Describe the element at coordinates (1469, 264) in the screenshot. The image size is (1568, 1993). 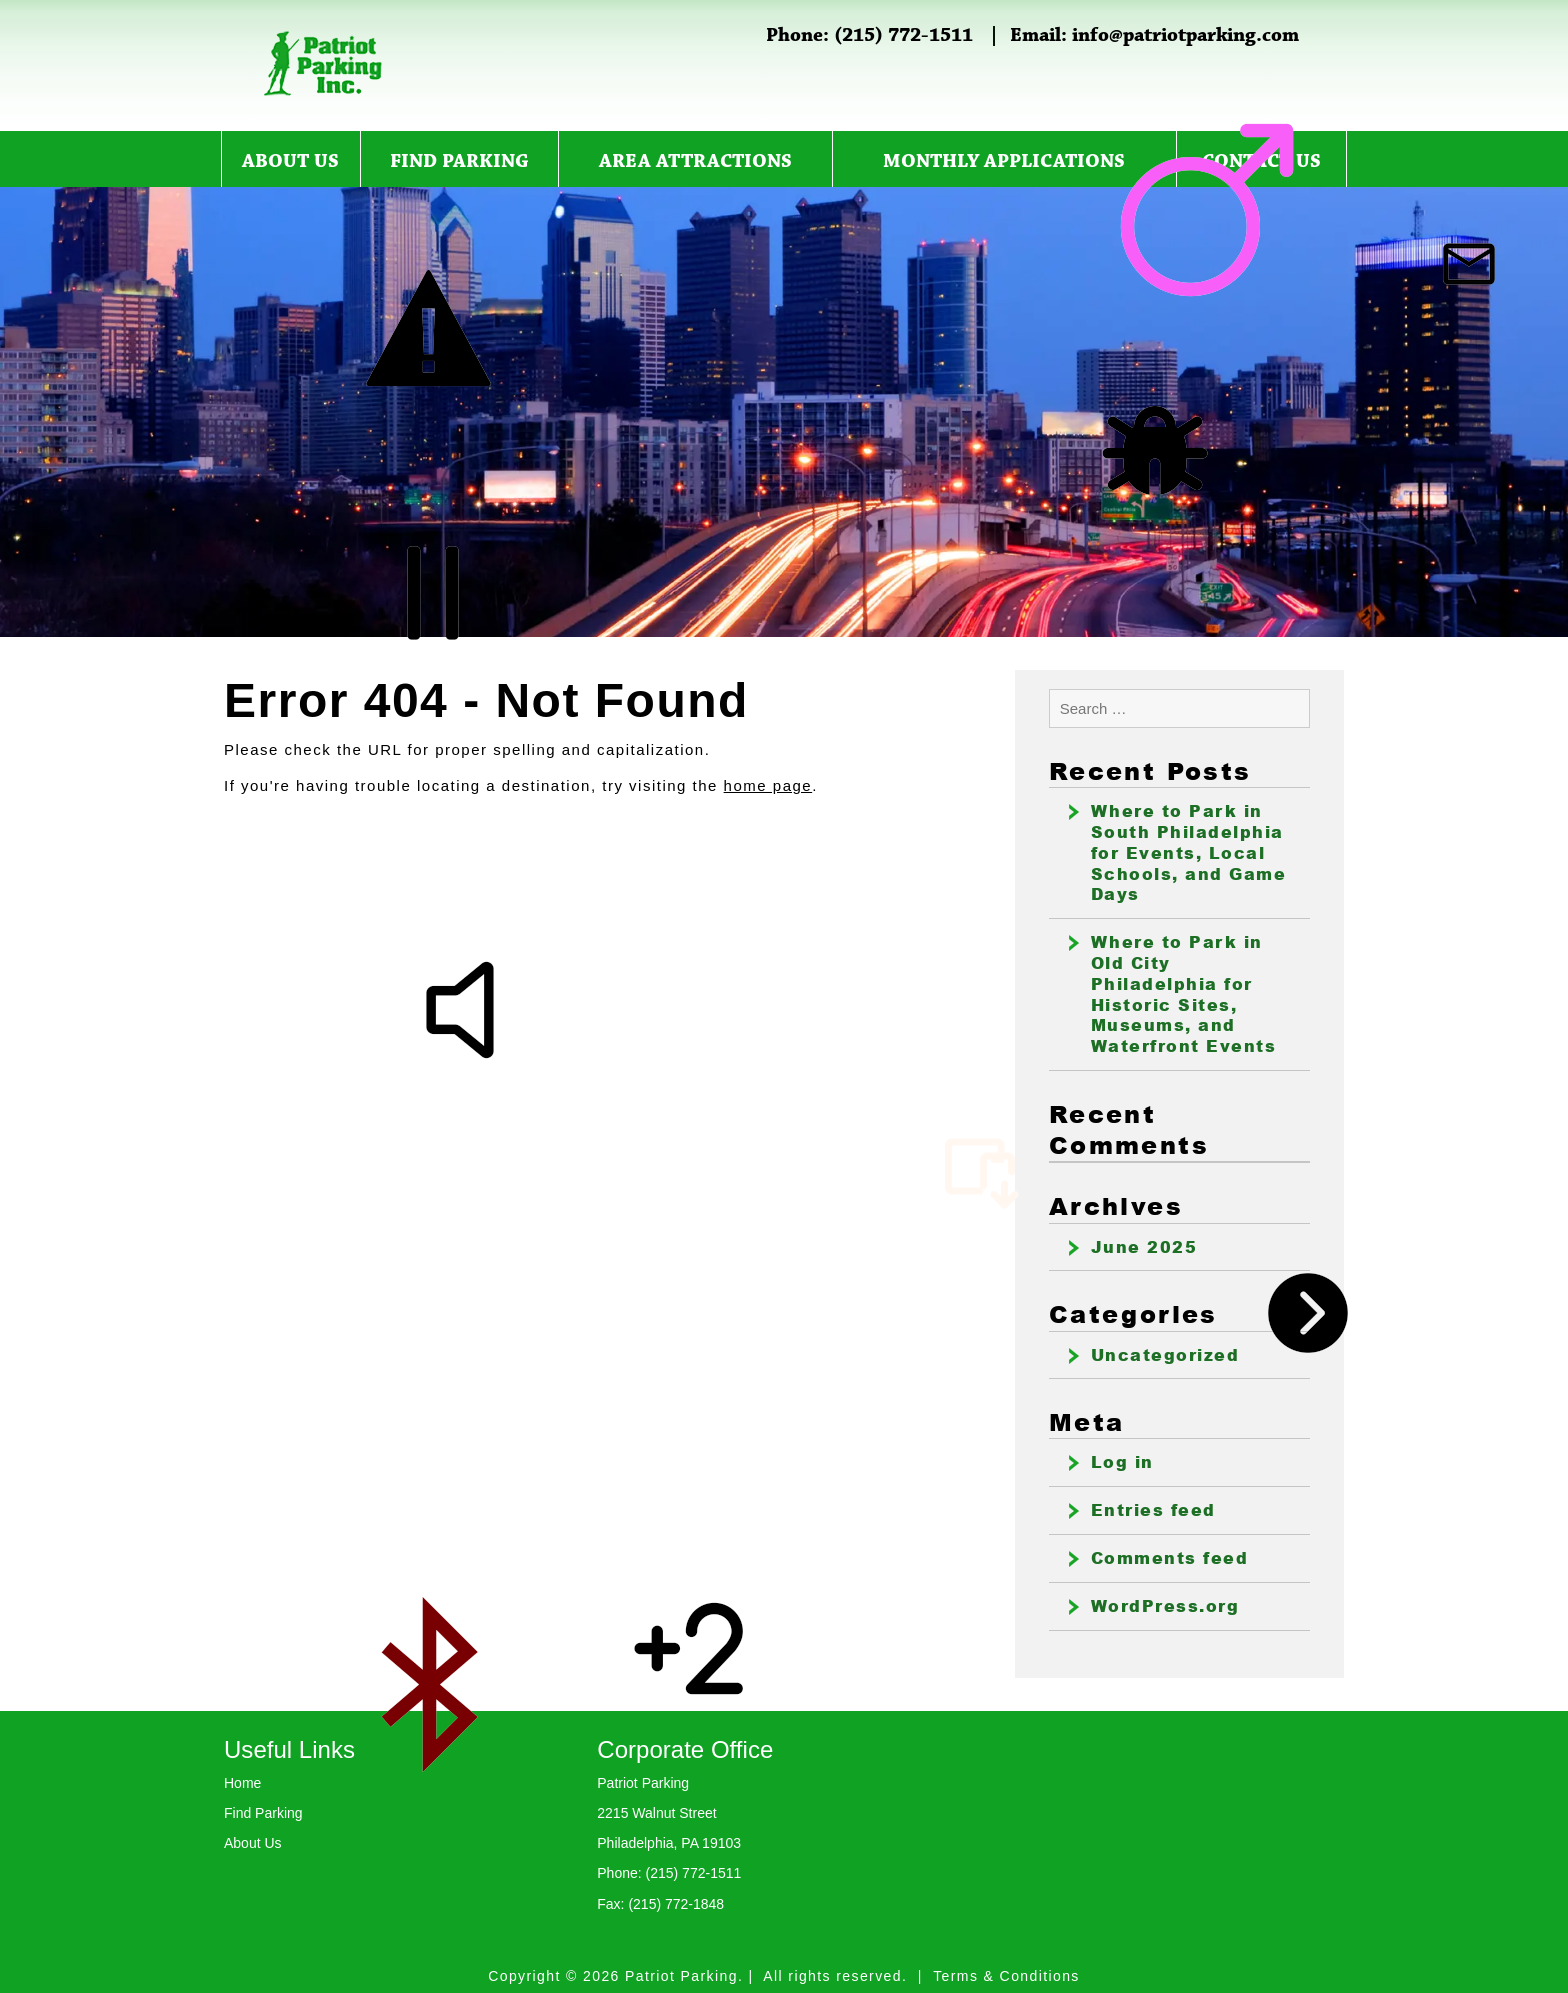
I see `open your email inbox` at that location.